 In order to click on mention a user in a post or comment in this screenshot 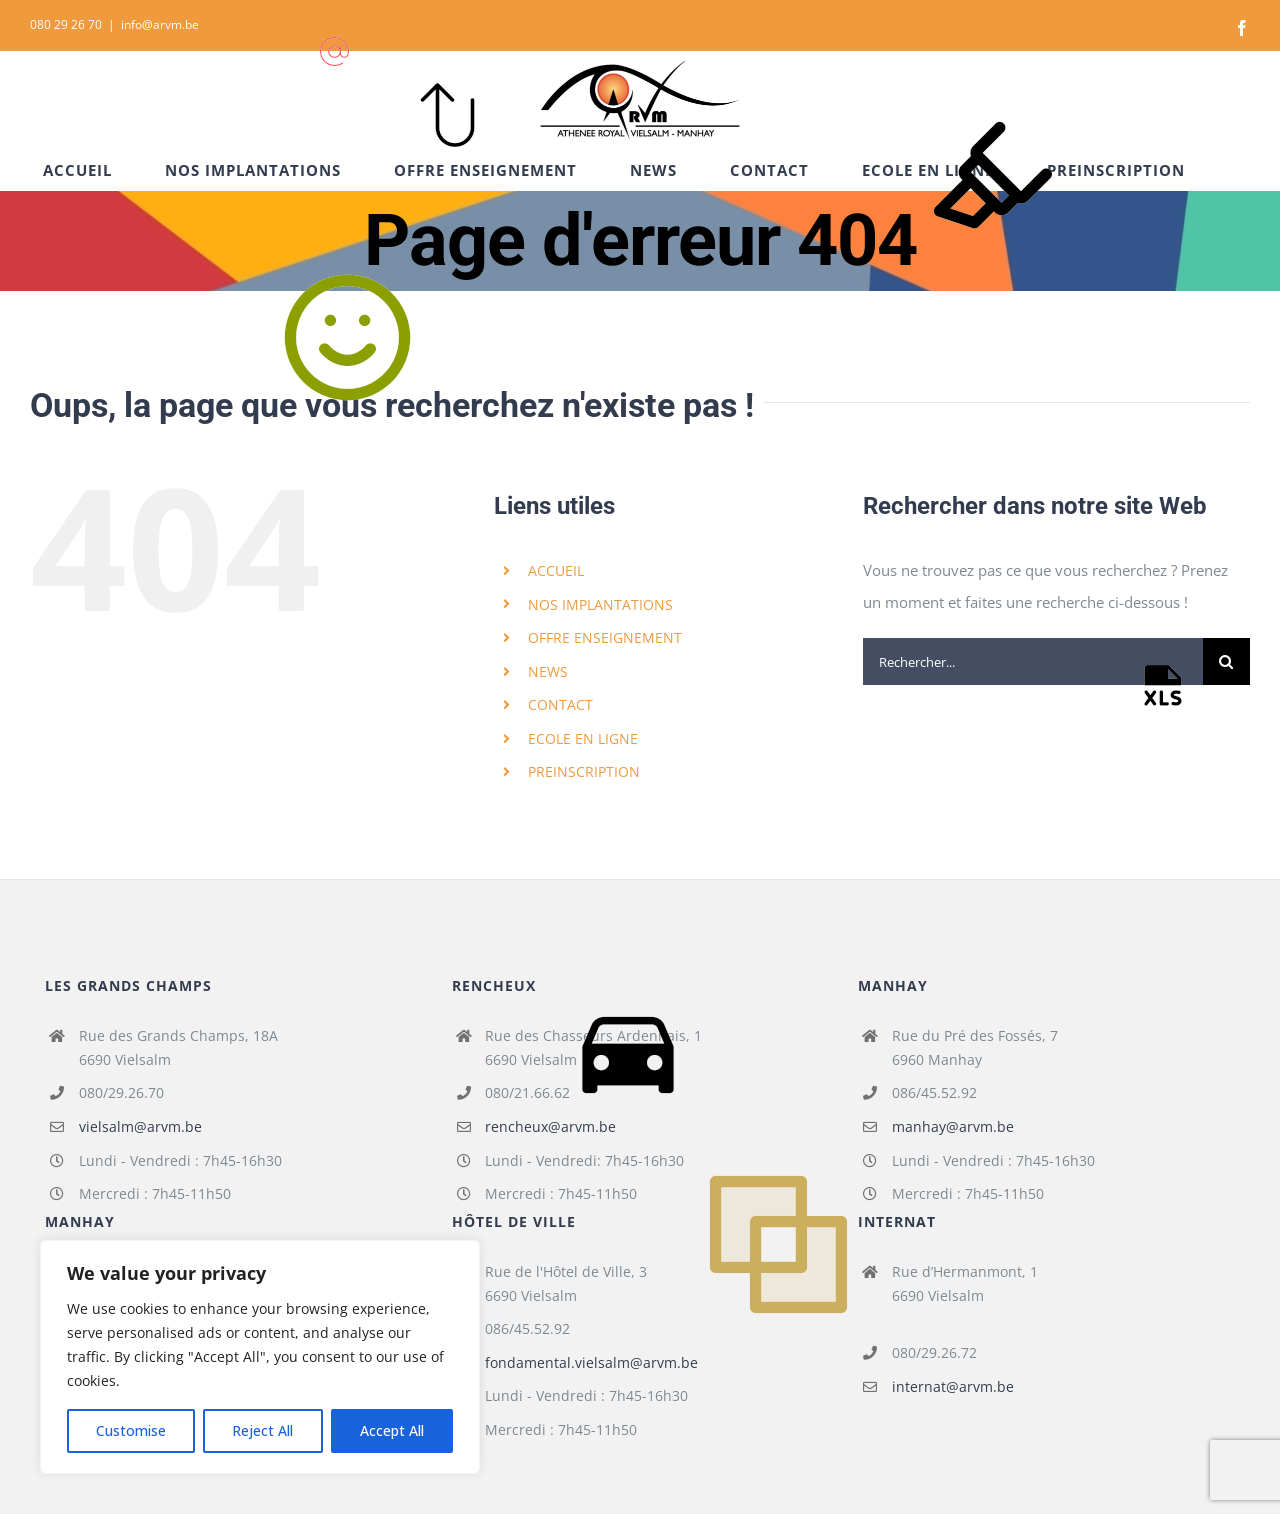, I will do `click(334, 51)`.